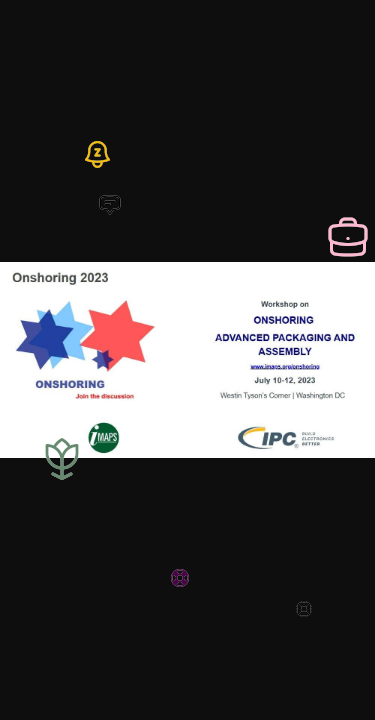 The height and width of the screenshot is (720, 375). Describe the element at coordinates (62, 459) in the screenshot. I see `access garden or plant care features` at that location.